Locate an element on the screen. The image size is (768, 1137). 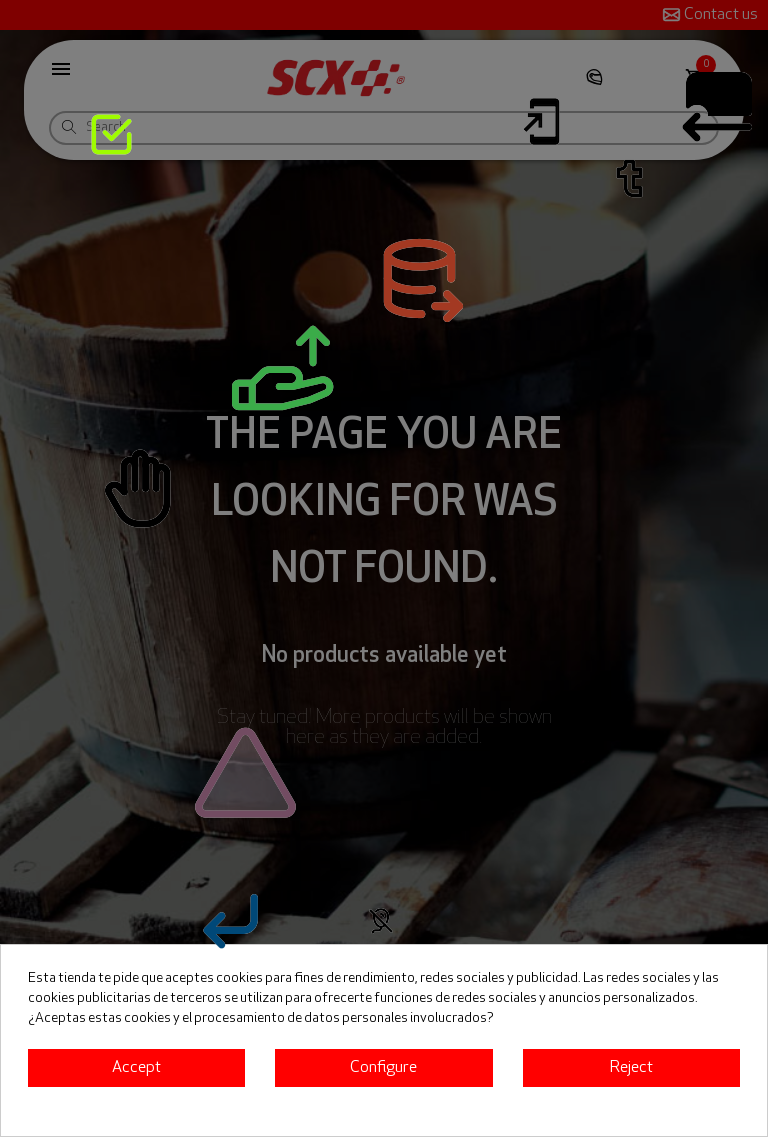
disable party or celebration mode is located at coordinates (381, 921).